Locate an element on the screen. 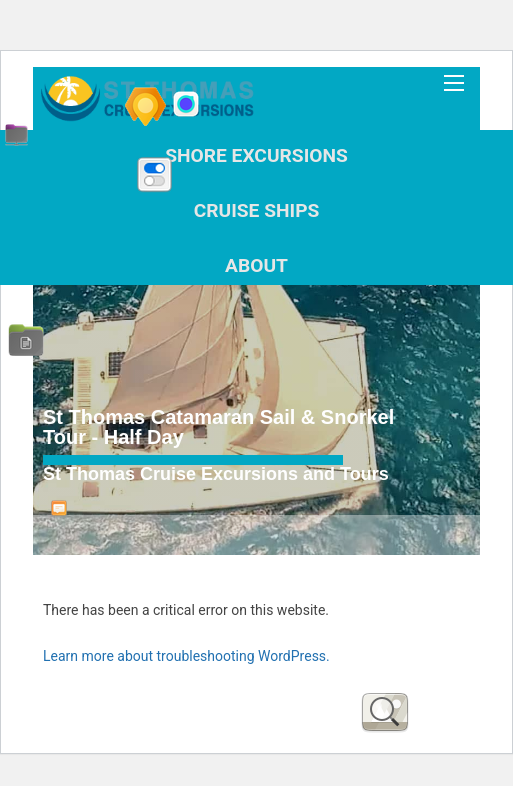  open system settings or preferences is located at coordinates (154, 174).